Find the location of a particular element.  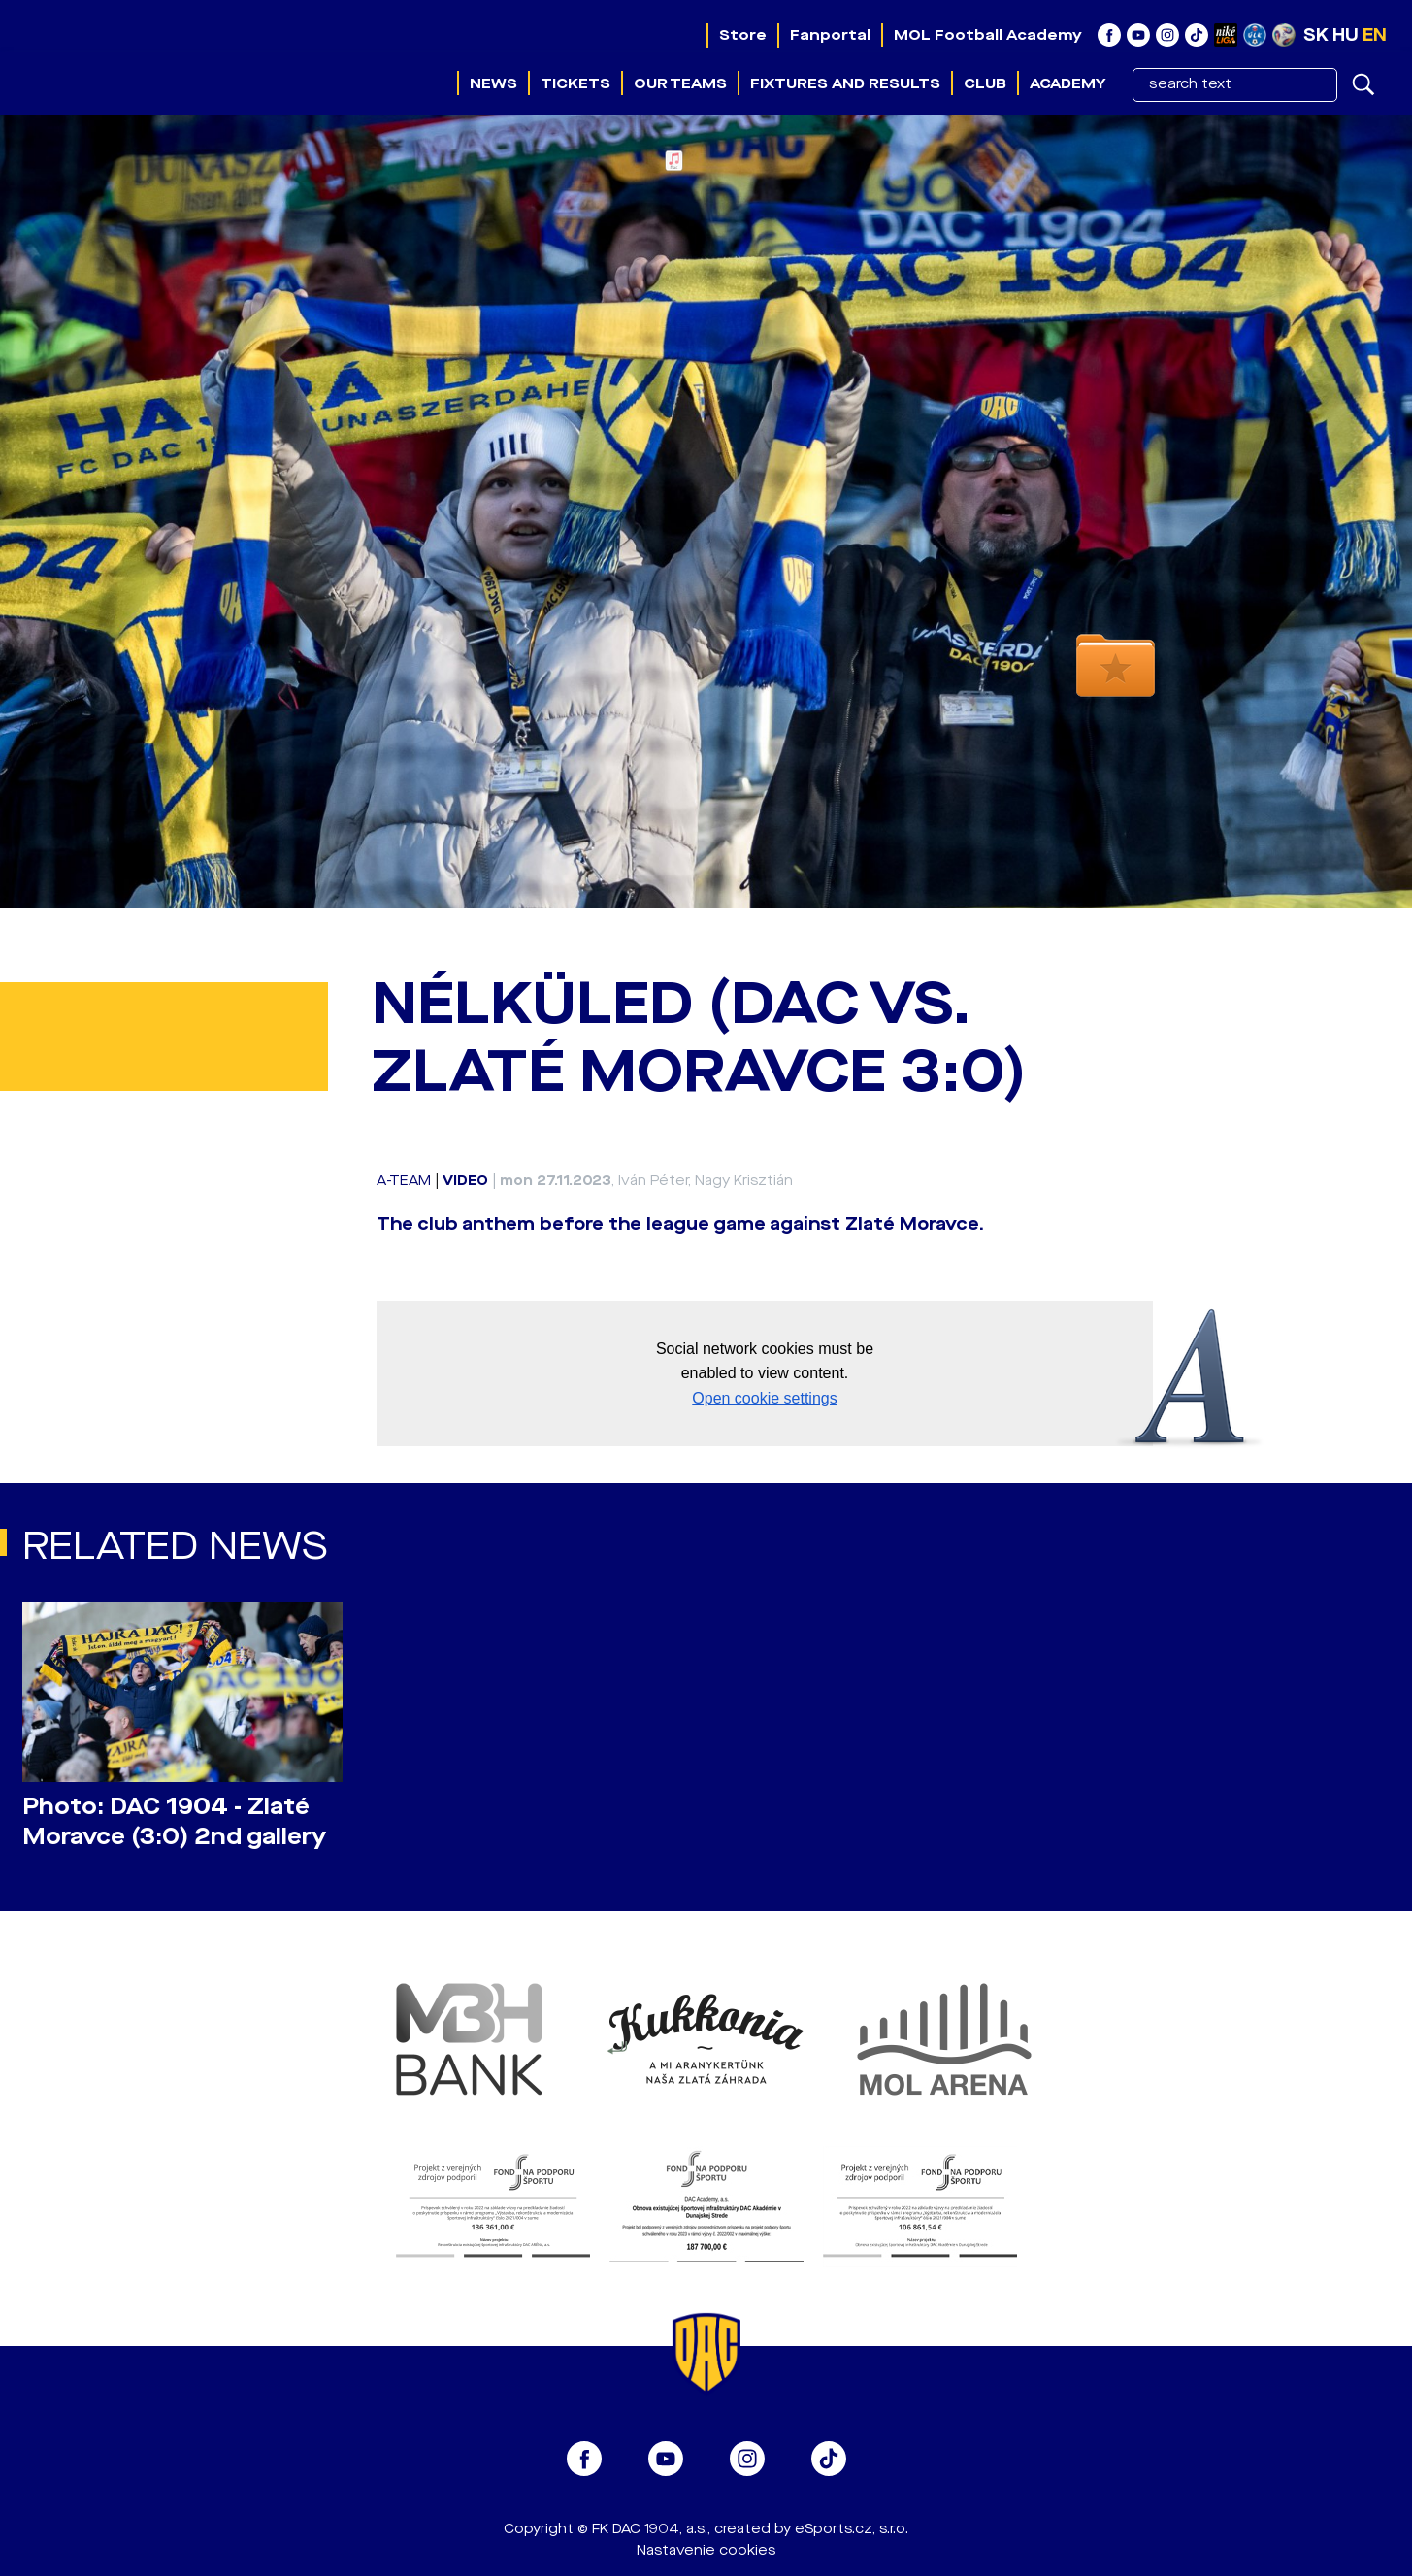

a flac audio file is located at coordinates (673, 160).